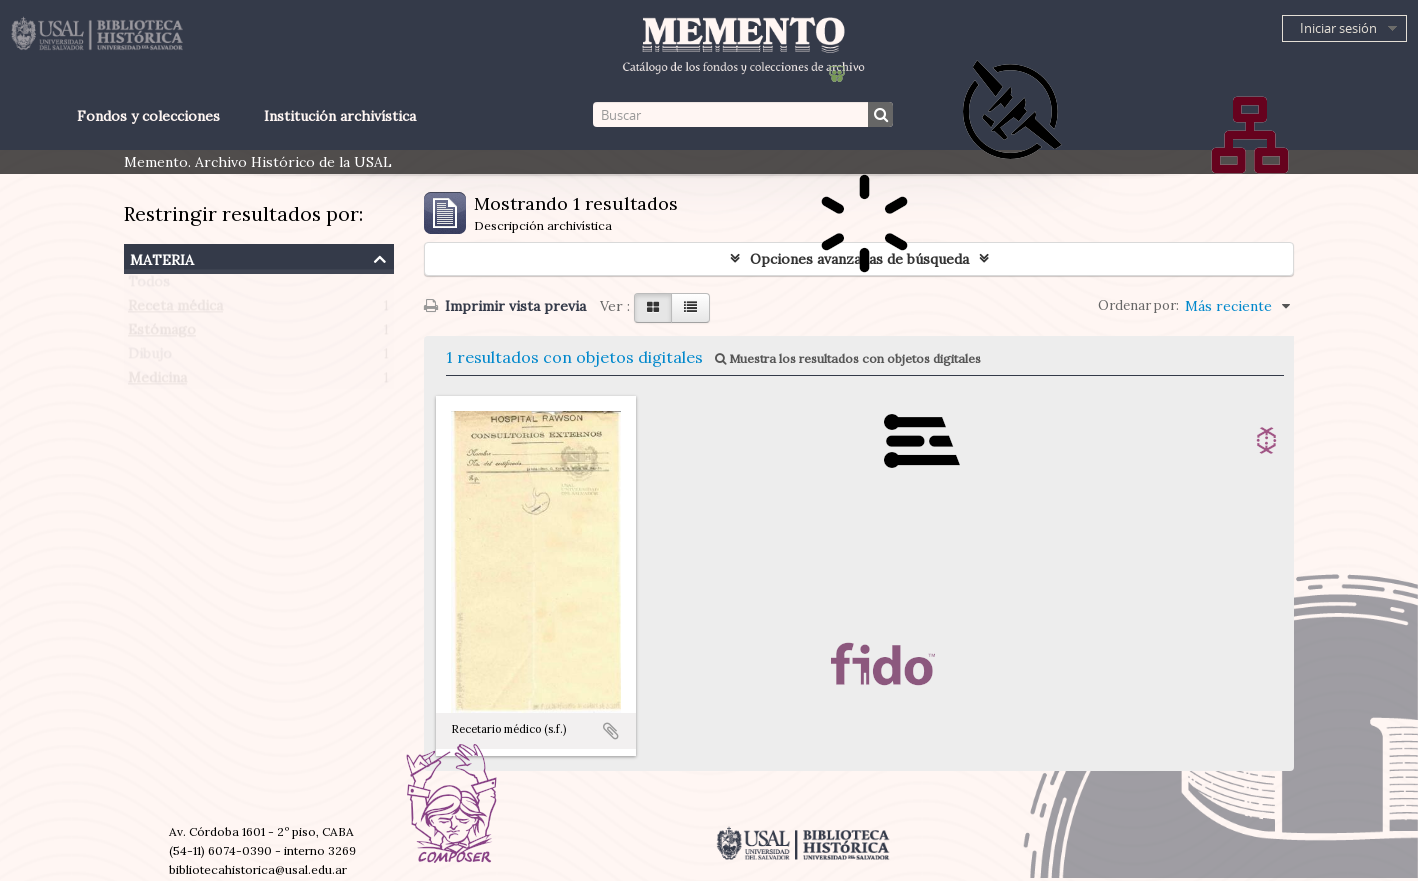  I want to click on fido alliance logo indicating passwordless authentication support, so click(883, 664).